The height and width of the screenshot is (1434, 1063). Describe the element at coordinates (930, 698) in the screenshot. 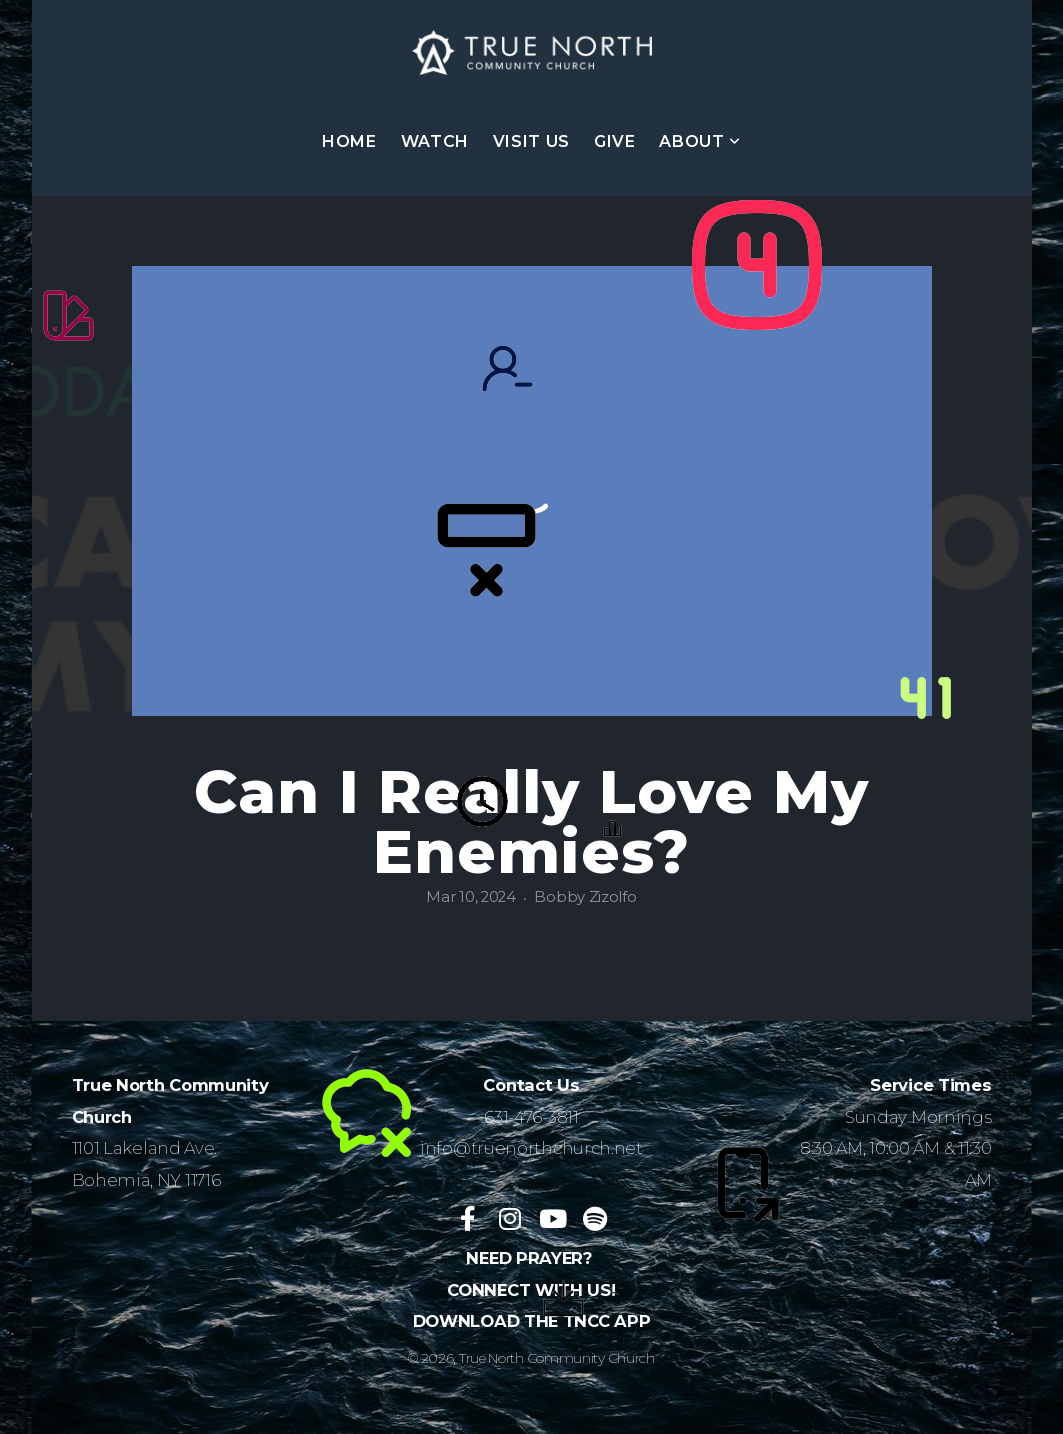

I see `indicates item number 41 in a list or sequence` at that location.